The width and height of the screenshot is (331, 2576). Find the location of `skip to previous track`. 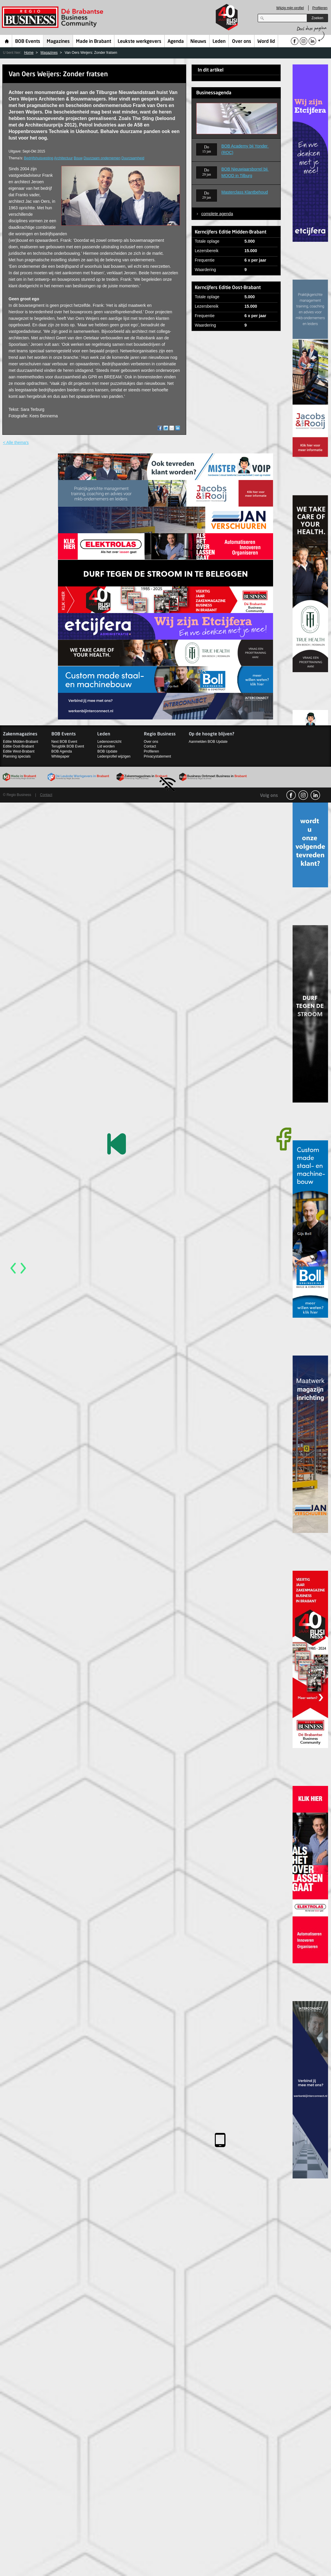

skip to previous track is located at coordinates (116, 1144).